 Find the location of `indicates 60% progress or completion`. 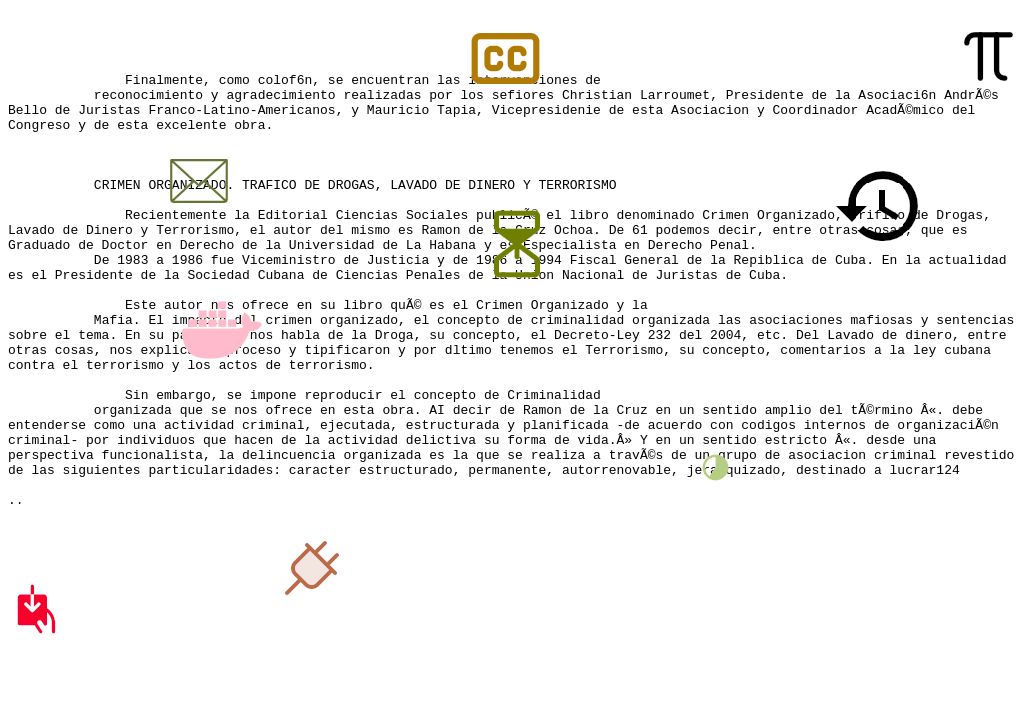

indicates 60% progress or completion is located at coordinates (715, 467).